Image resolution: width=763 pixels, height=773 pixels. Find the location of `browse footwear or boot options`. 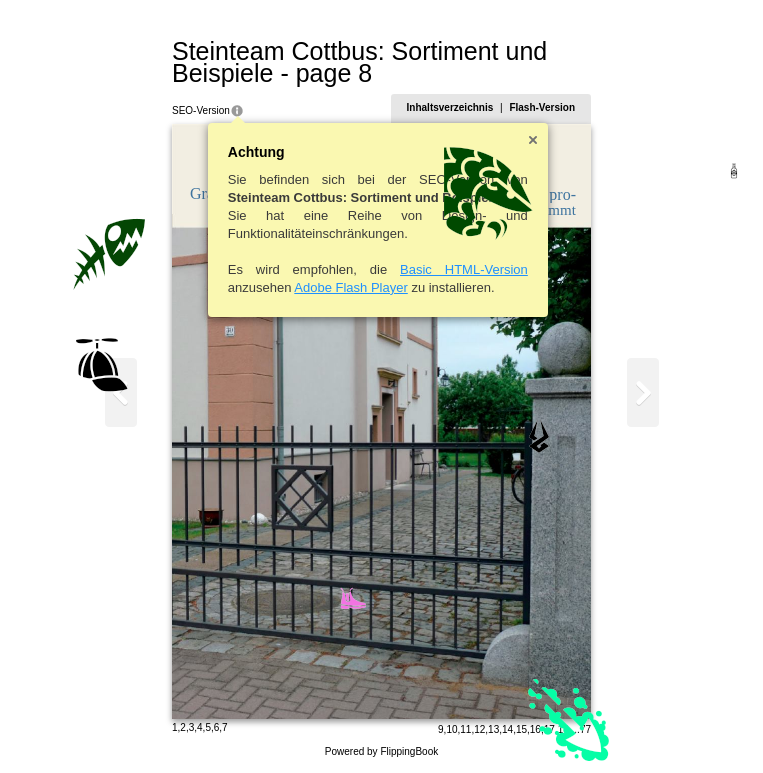

browse footwear or boot options is located at coordinates (353, 597).